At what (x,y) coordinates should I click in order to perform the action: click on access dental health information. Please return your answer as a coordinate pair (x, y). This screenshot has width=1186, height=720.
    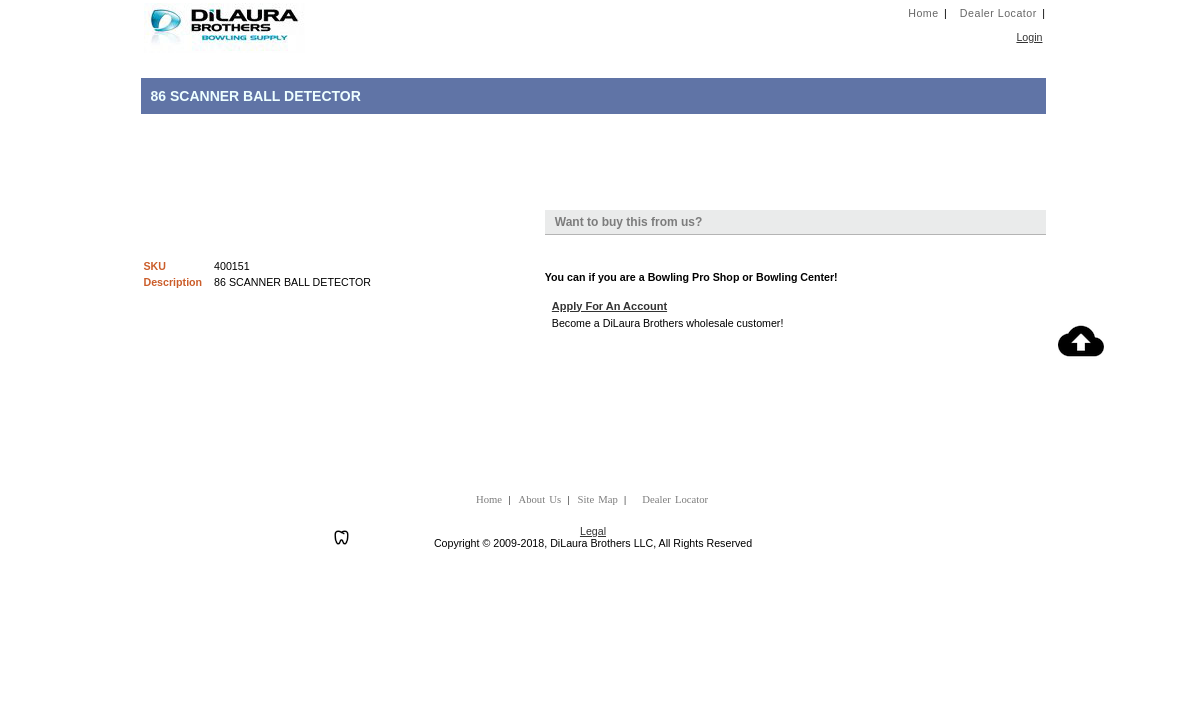
    Looking at the image, I should click on (341, 537).